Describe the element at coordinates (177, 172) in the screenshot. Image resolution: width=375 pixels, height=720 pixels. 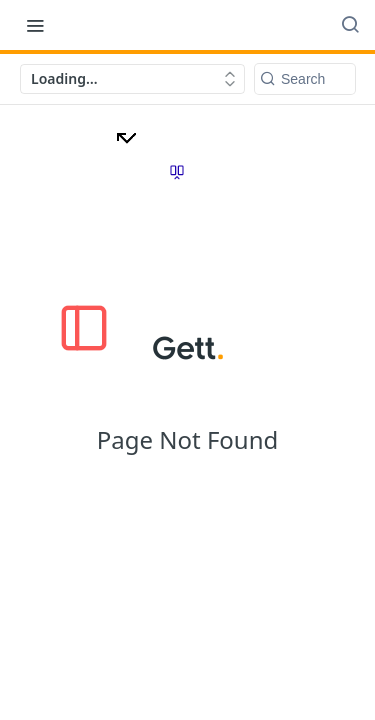
I see `align items to bottom edge` at that location.